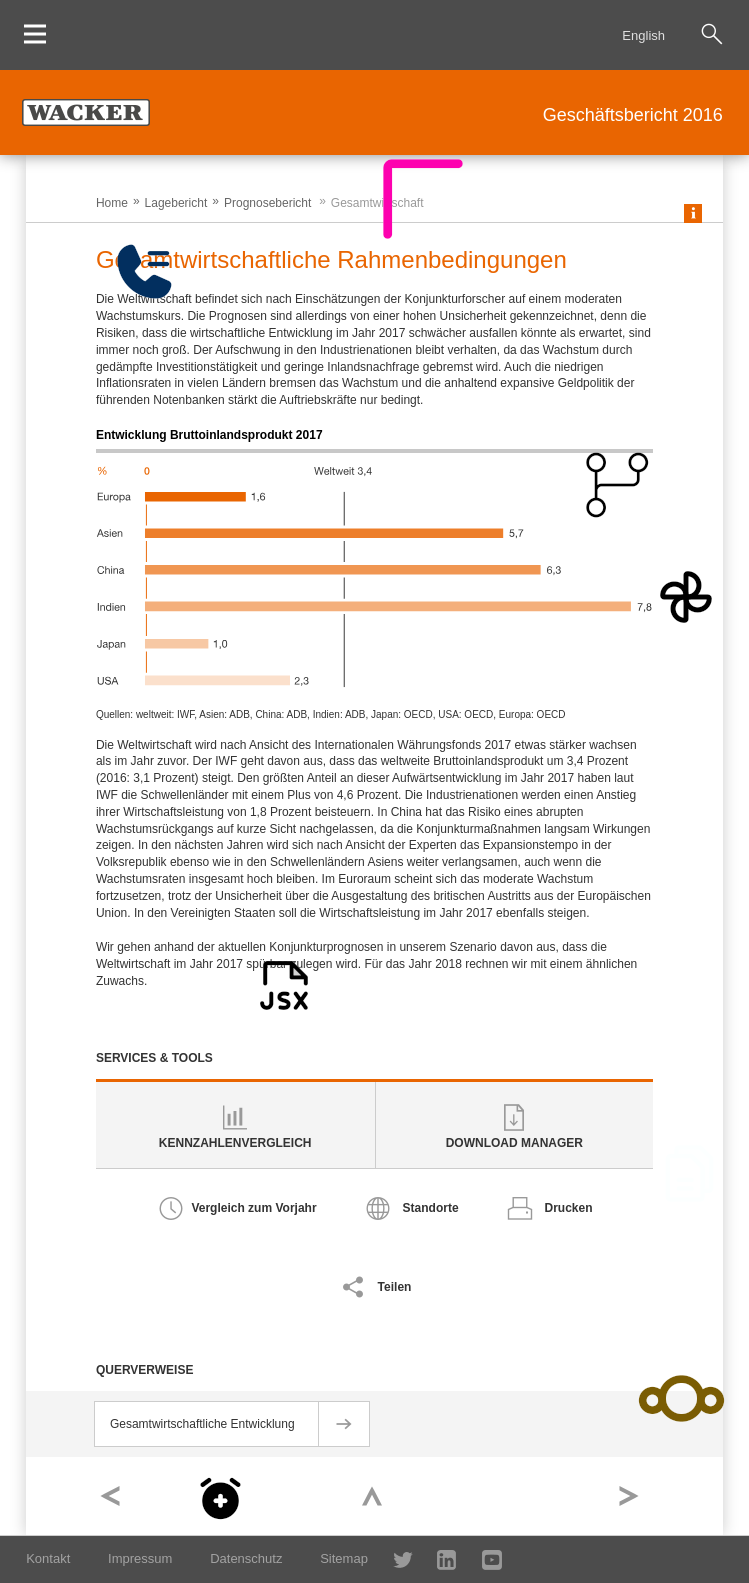  I want to click on a JSX file type indicator, so click(285, 987).